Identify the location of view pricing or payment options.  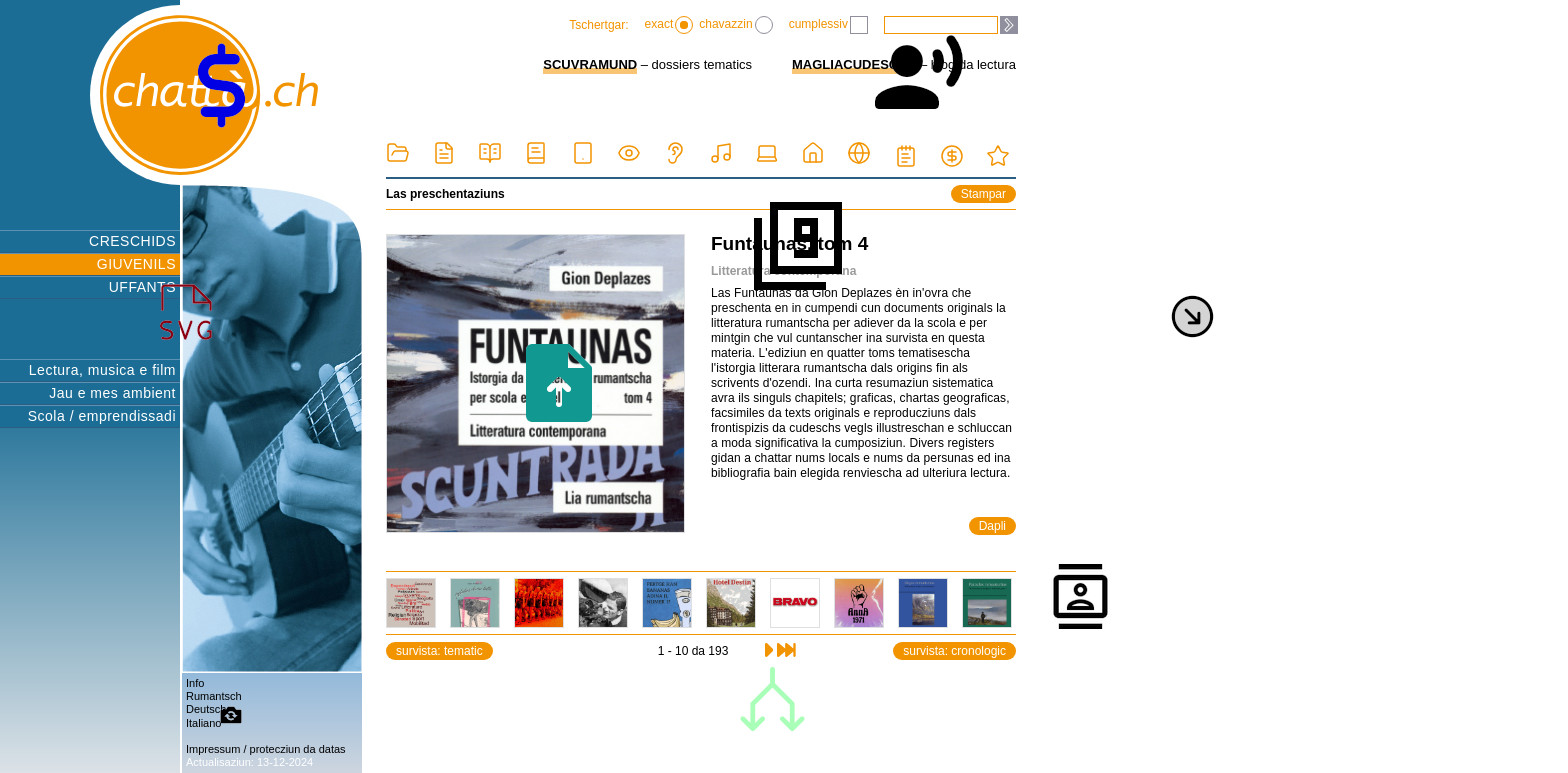
(221, 85).